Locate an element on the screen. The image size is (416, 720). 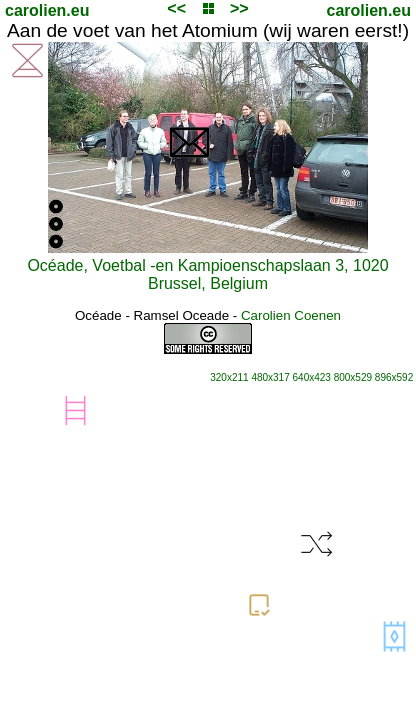
ipad successfully connected or paired is located at coordinates (259, 605).